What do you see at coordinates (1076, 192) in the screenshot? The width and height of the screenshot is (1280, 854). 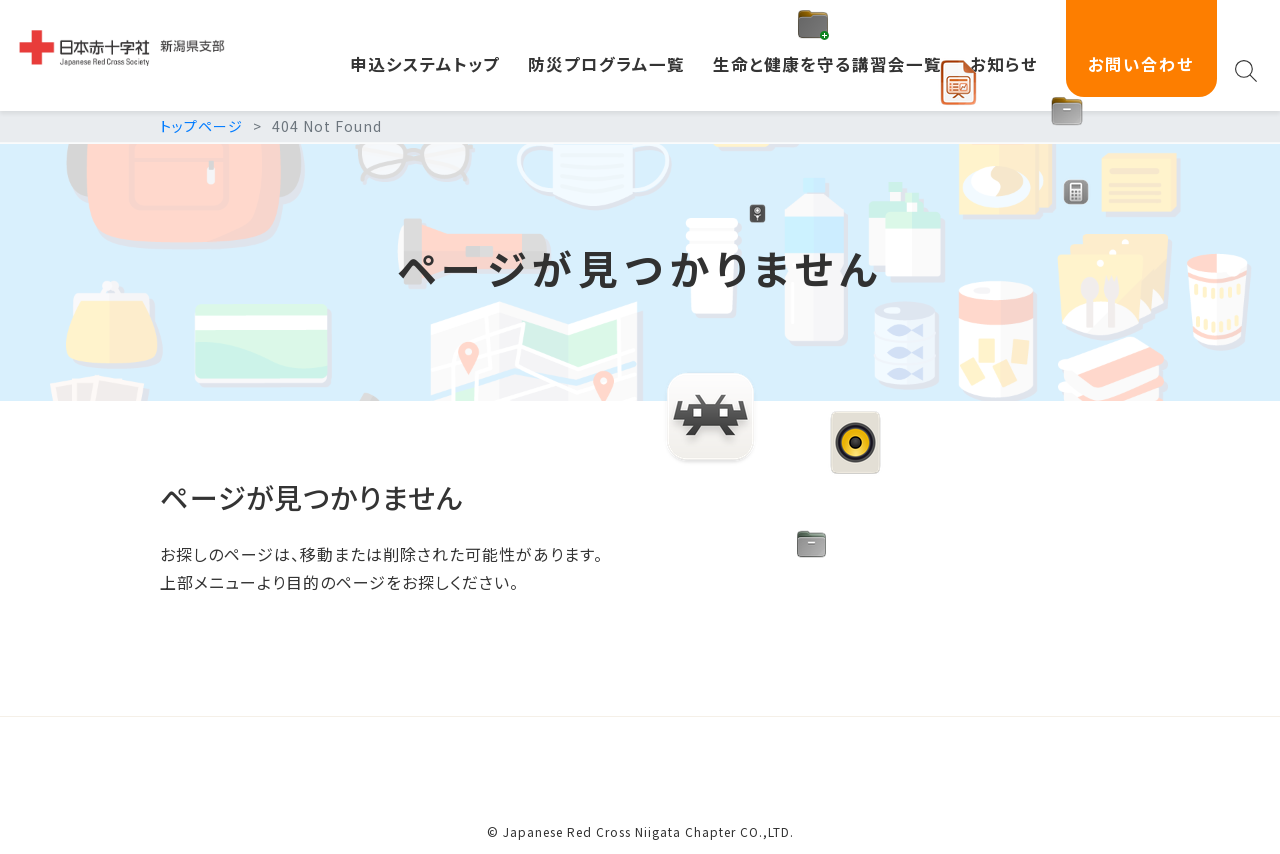 I see `open the calculator app` at bounding box center [1076, 192].